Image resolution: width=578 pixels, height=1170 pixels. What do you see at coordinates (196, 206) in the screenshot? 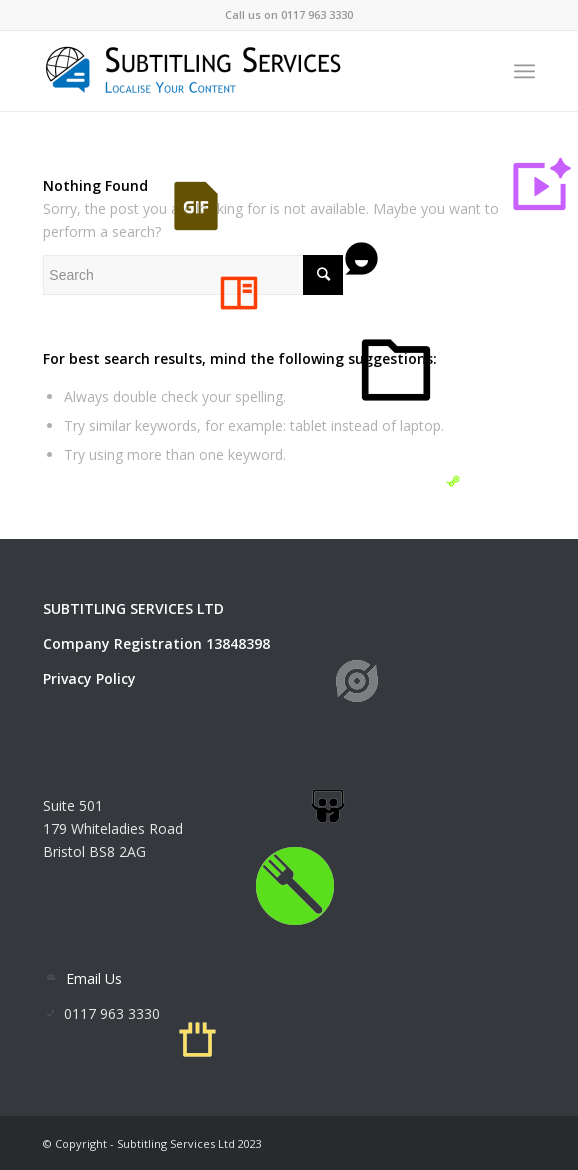
I see `attach a GIF file` at bounding box center [196, 206].